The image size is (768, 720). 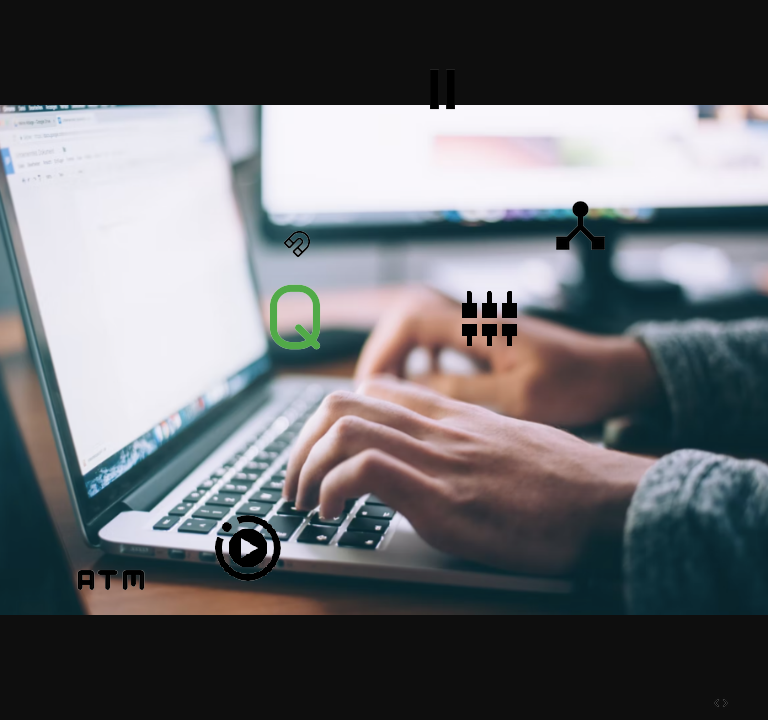 I want to click on connect or manage linked devices, so click(x=580, y=225).